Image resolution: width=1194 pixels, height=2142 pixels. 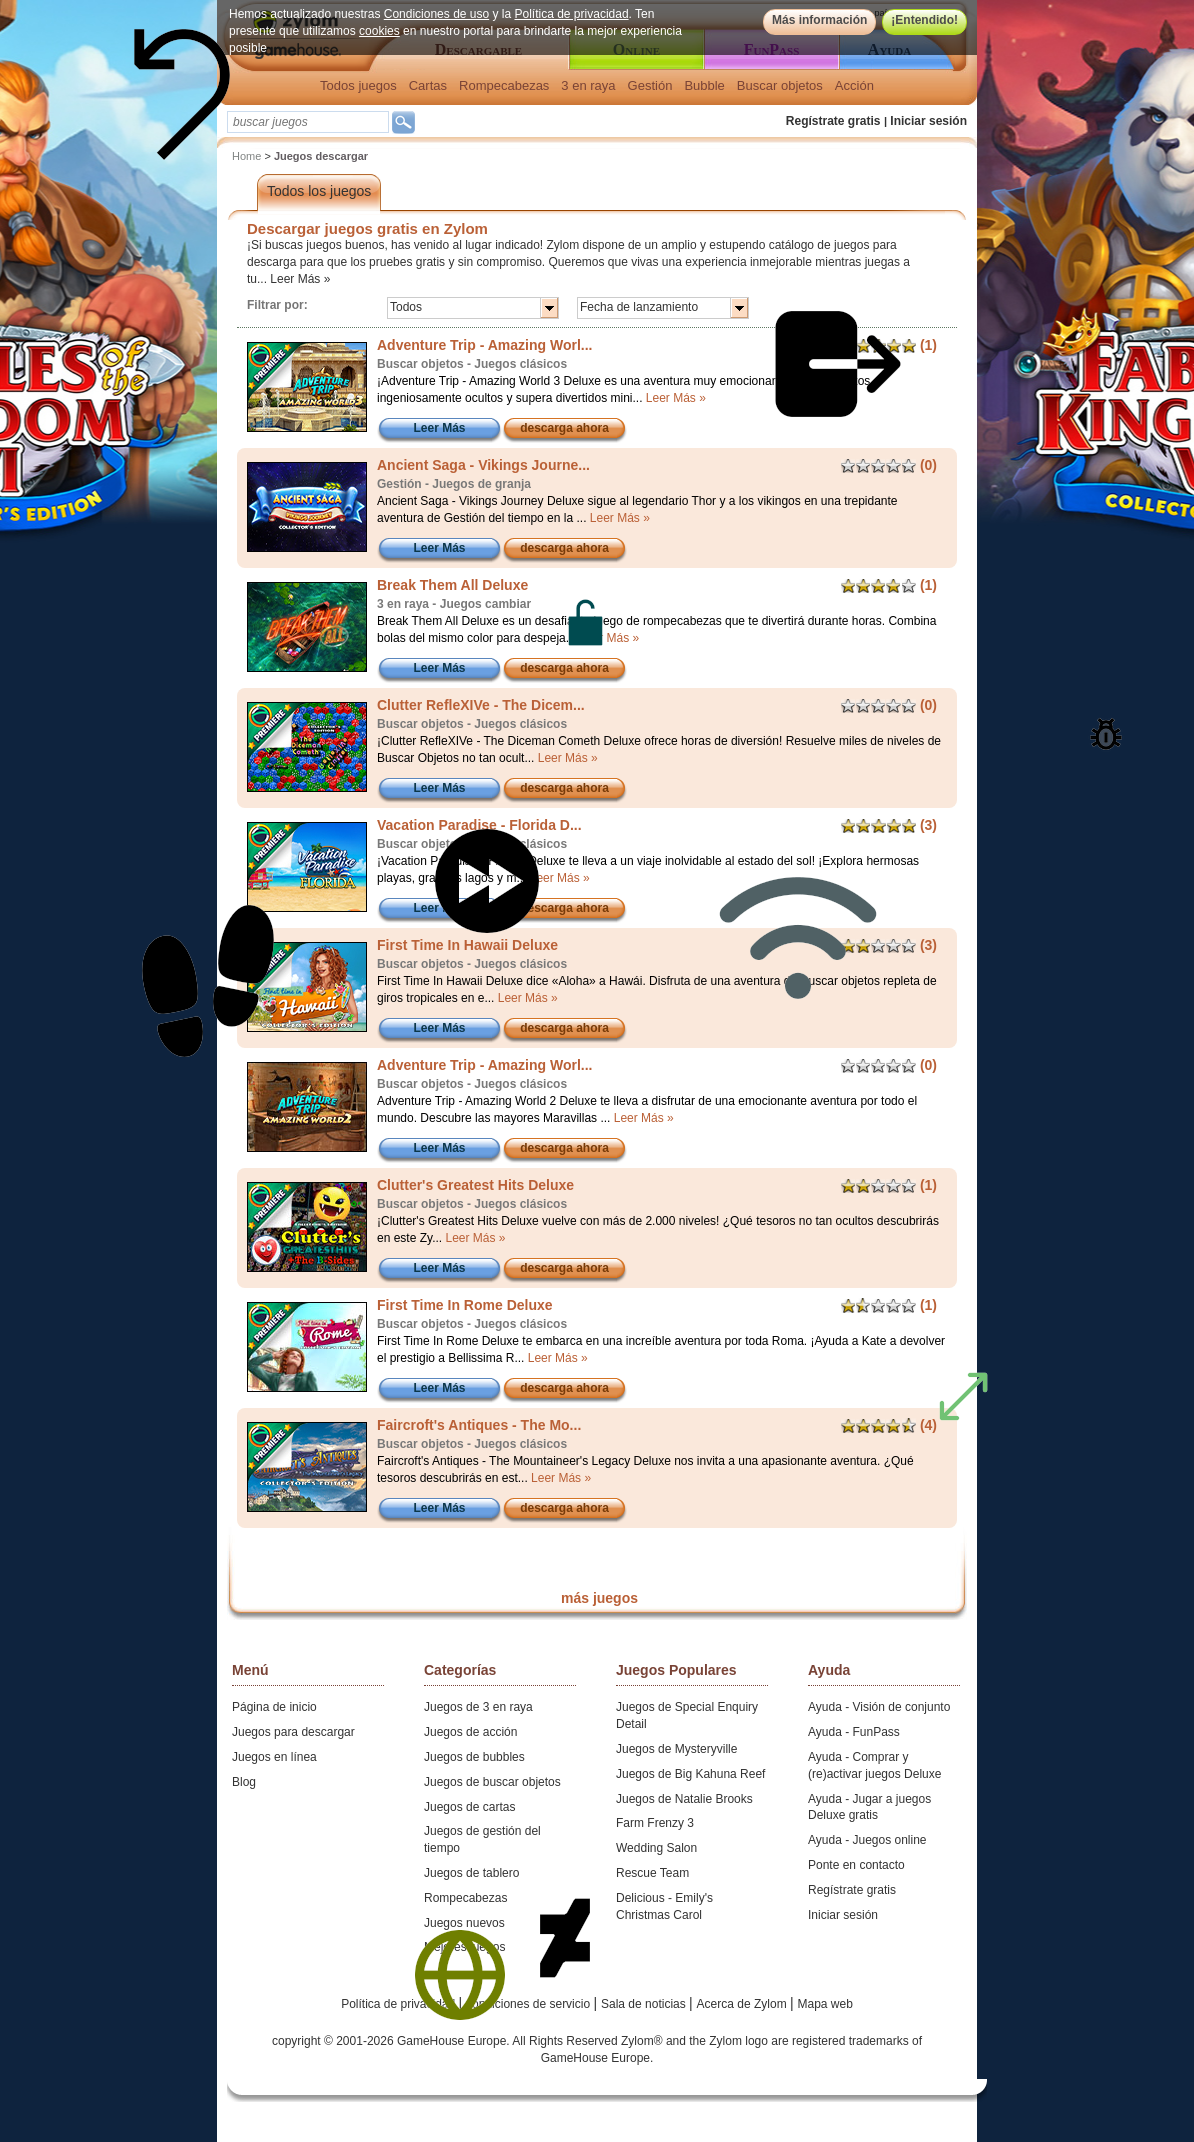 What do you see at coordinates (565, 1938) in the screenshot?
I see `deviantart logo` at bounding box center [565, 1938].